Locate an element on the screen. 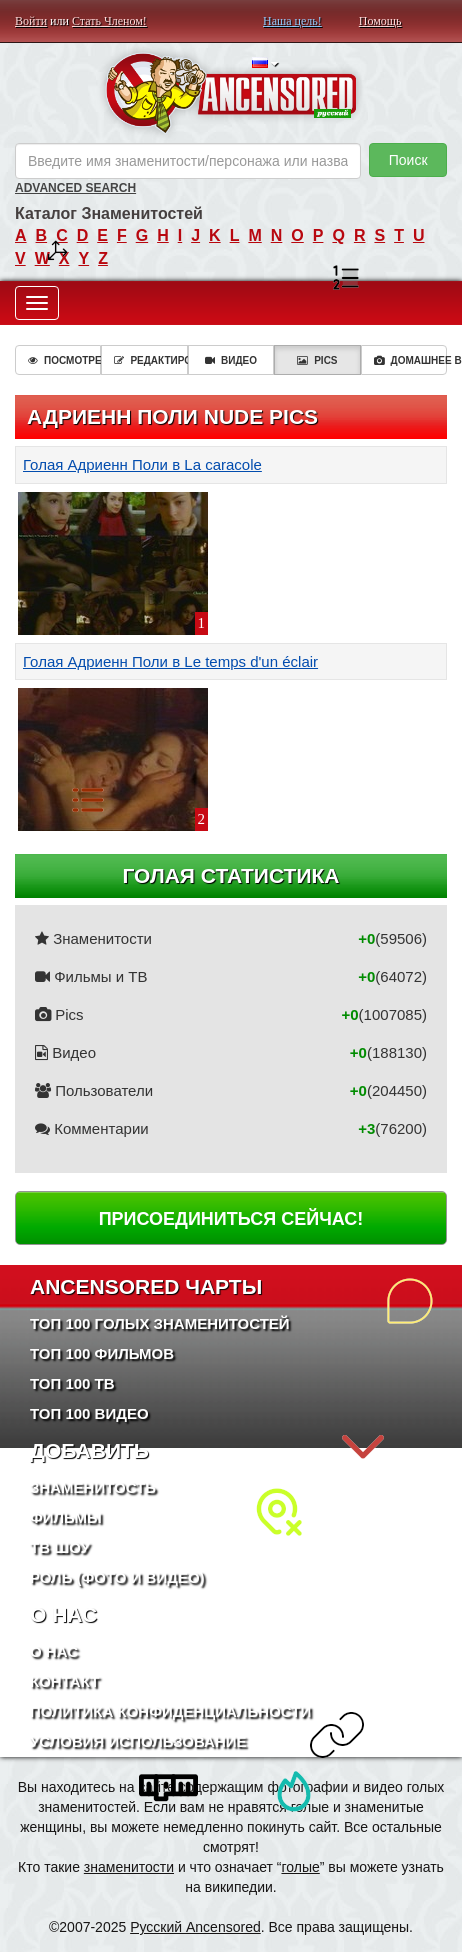  view items in a list format is located at coordinates (88, 800).